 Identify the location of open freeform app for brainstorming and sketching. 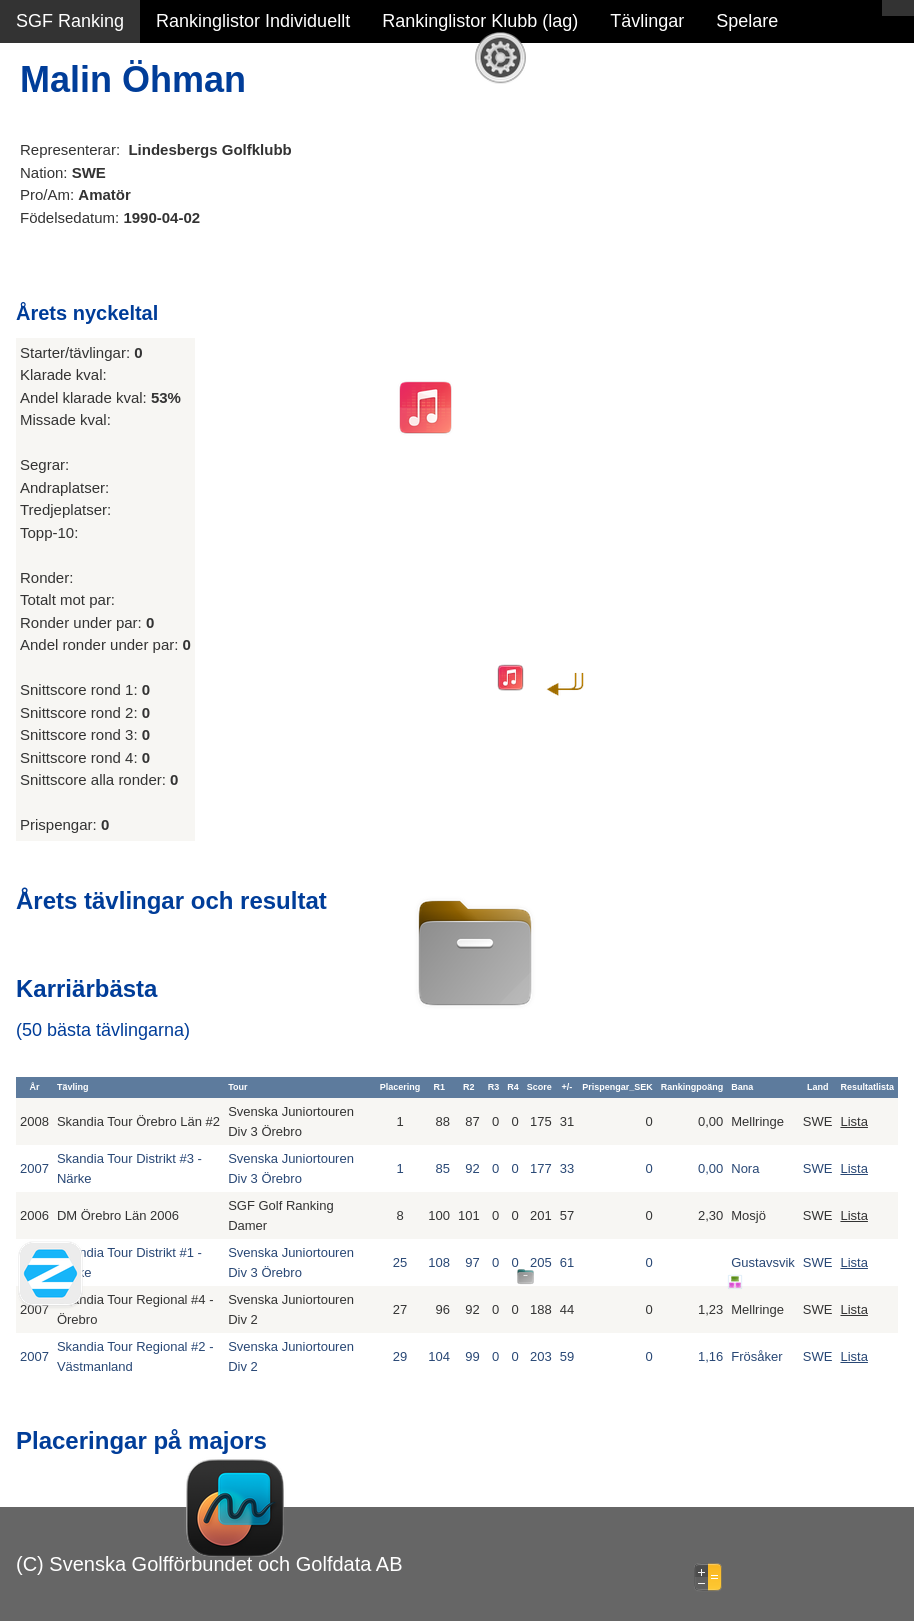
(235, 1508).